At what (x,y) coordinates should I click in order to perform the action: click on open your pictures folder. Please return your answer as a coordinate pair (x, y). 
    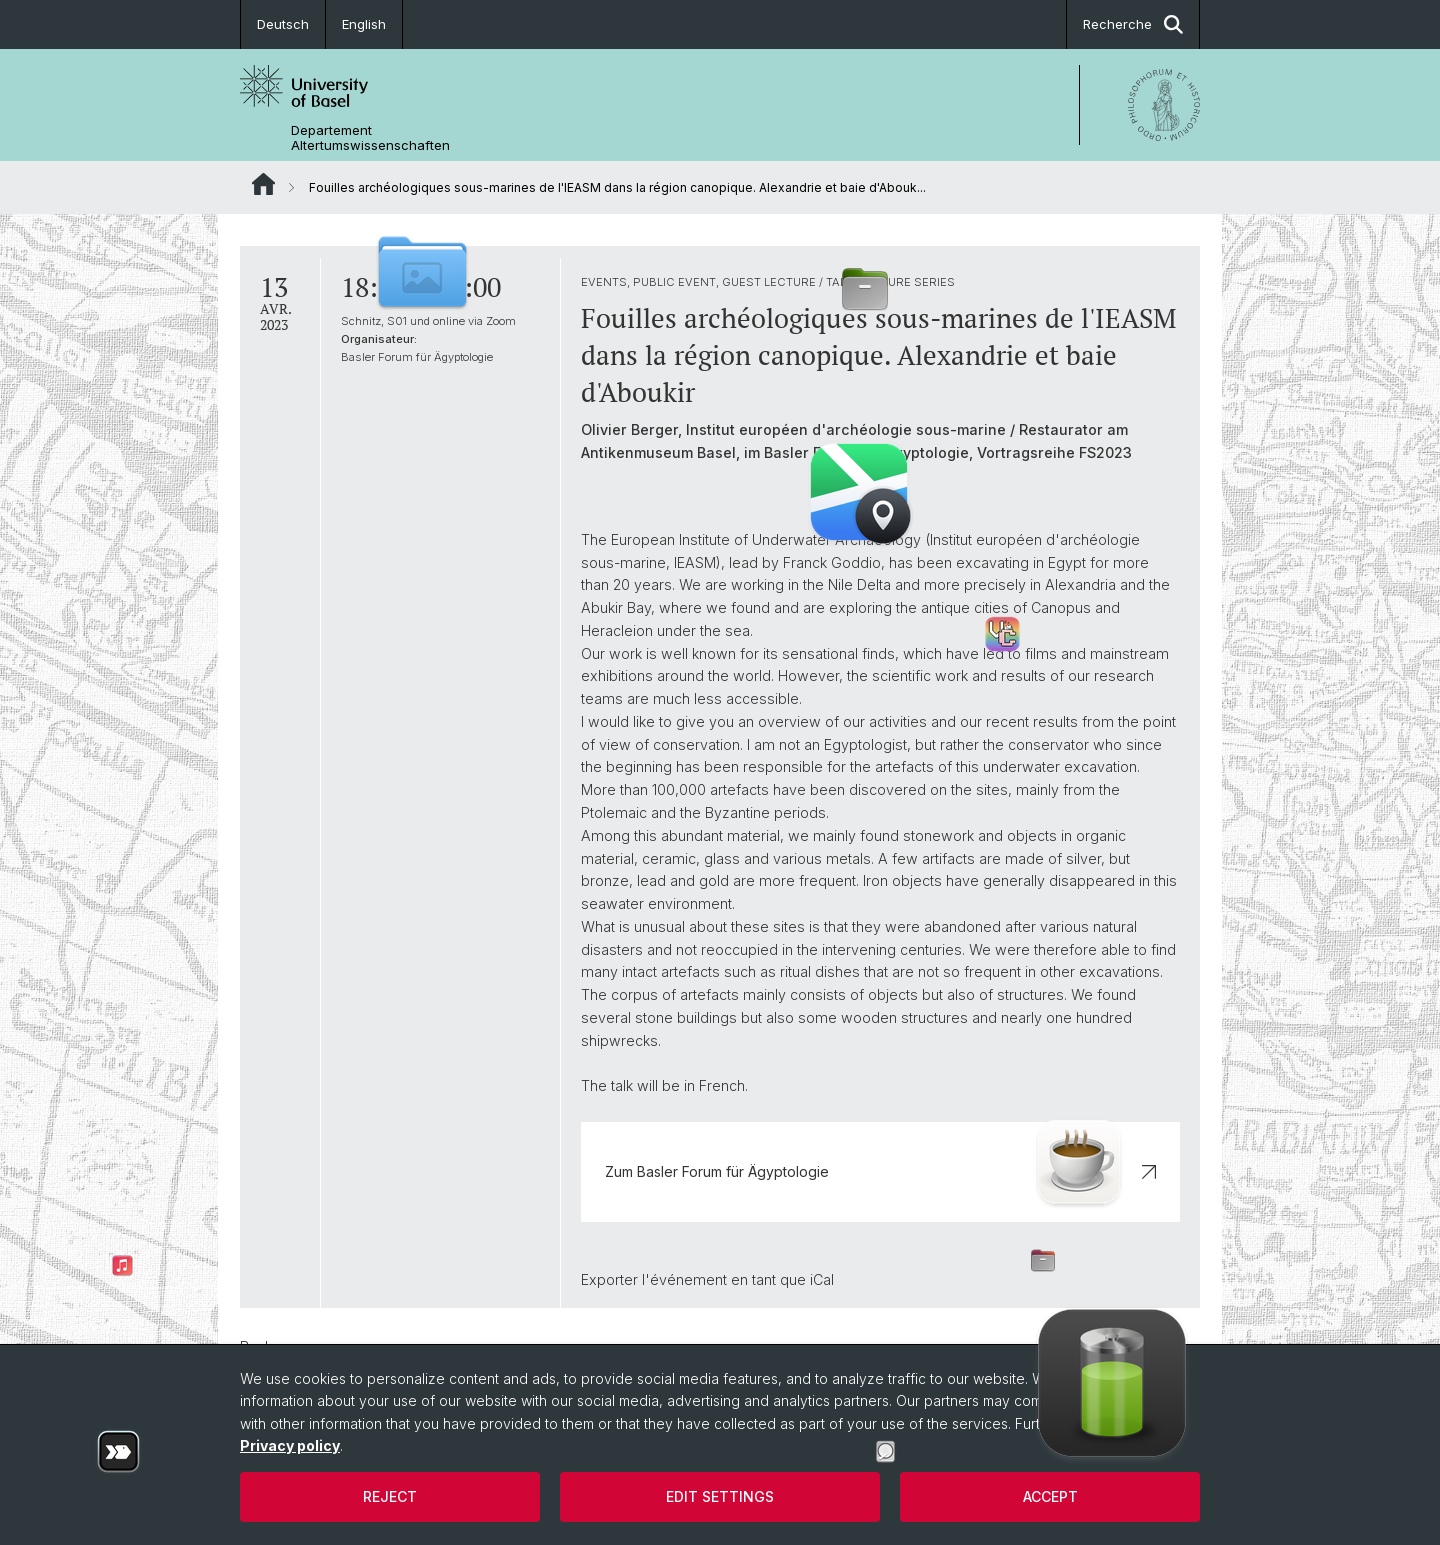
    Looking at the image, I should click on (422, 271).